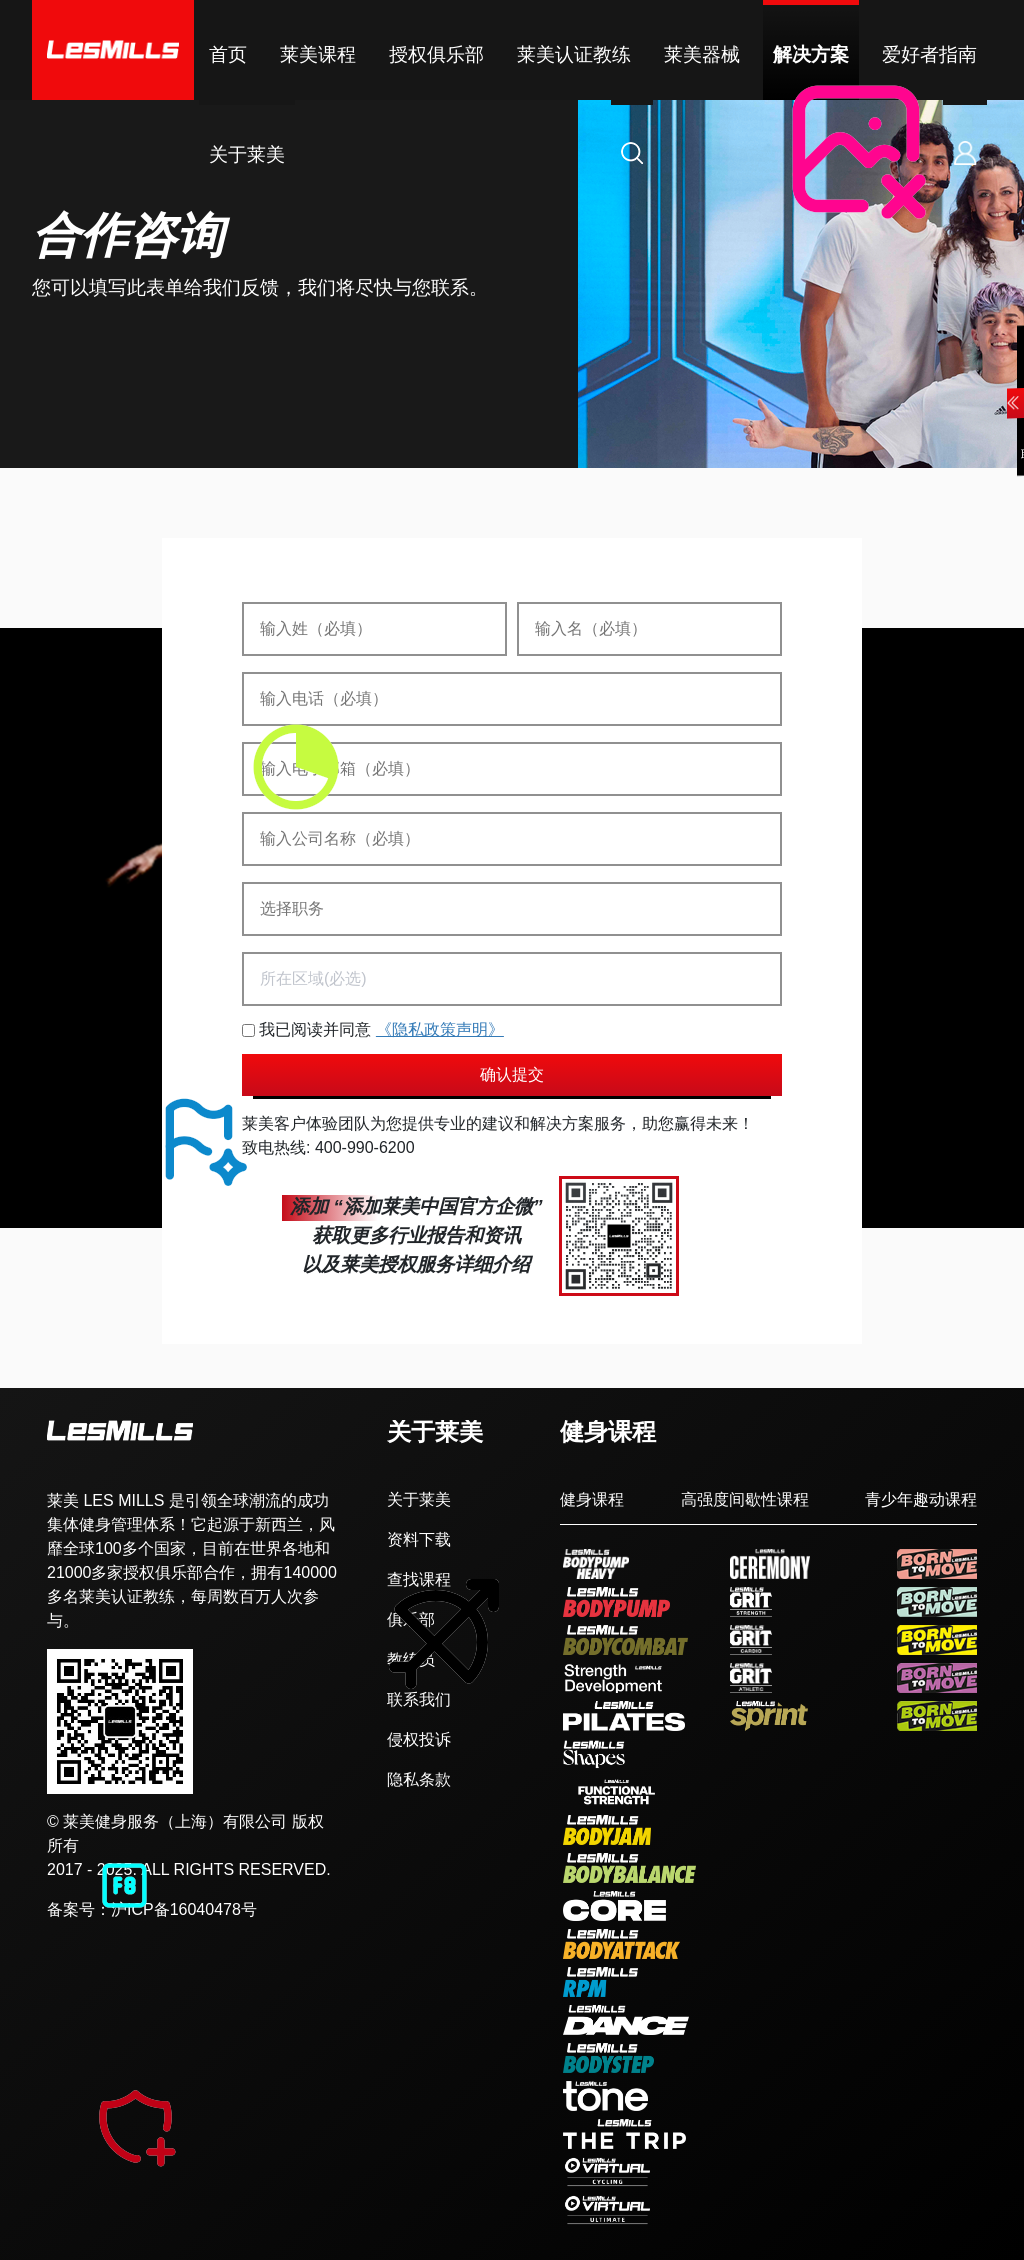 The width and height of the screenshot is (1024, 2260). Describe the element at coordinates (199, 1138) in the screenshot. I see `flag content for AI review or processing` at that location.